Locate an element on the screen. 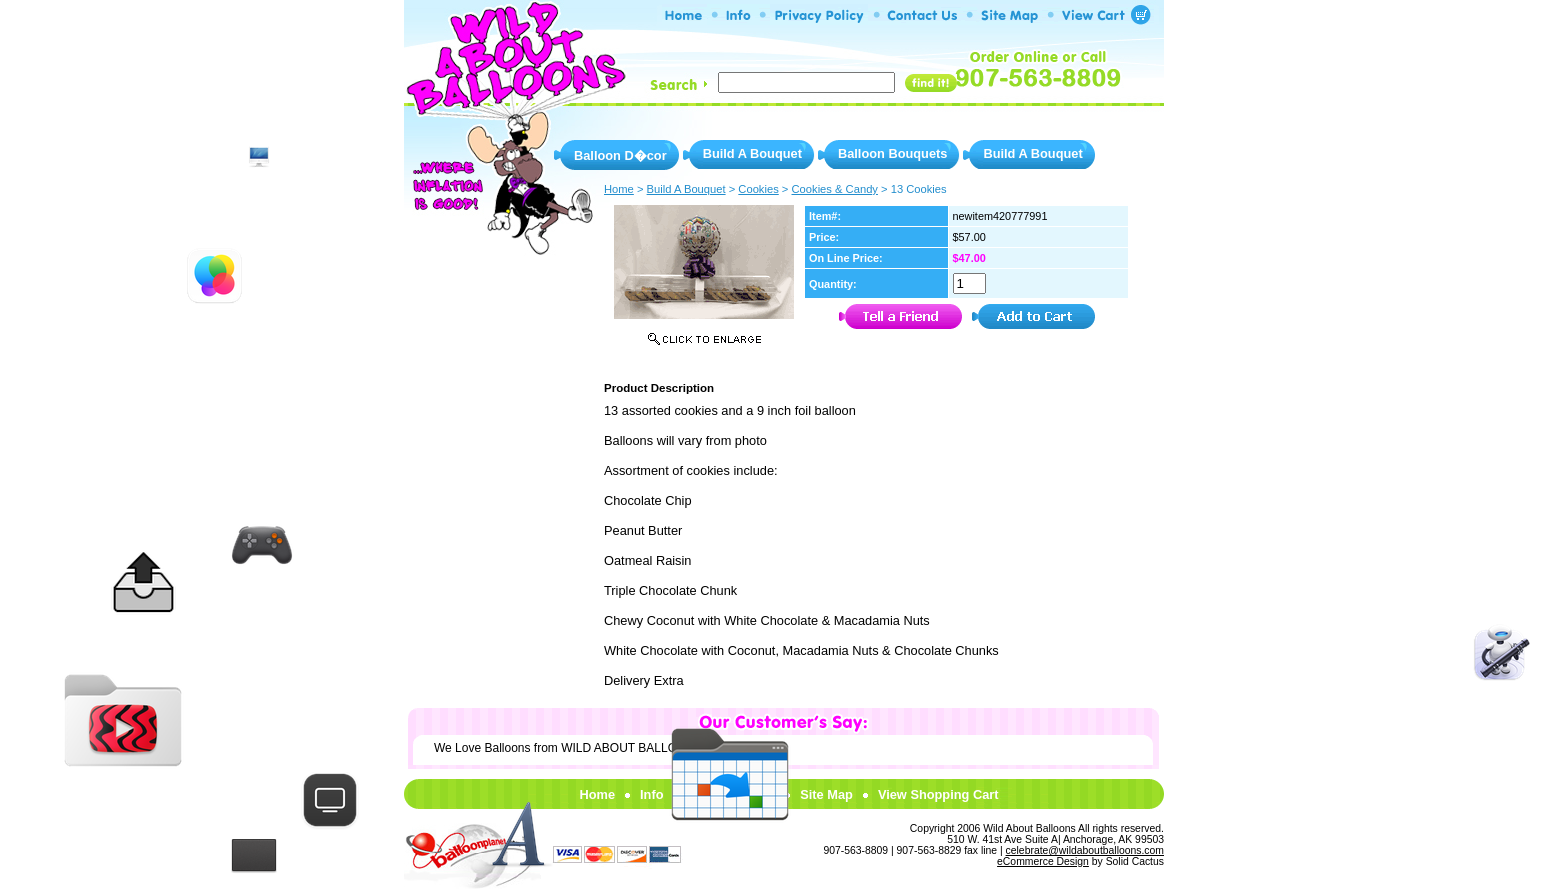 This screenshot has width=1568, height=893. view outgoing mail in your outbox is located at coordinates (143, 585).